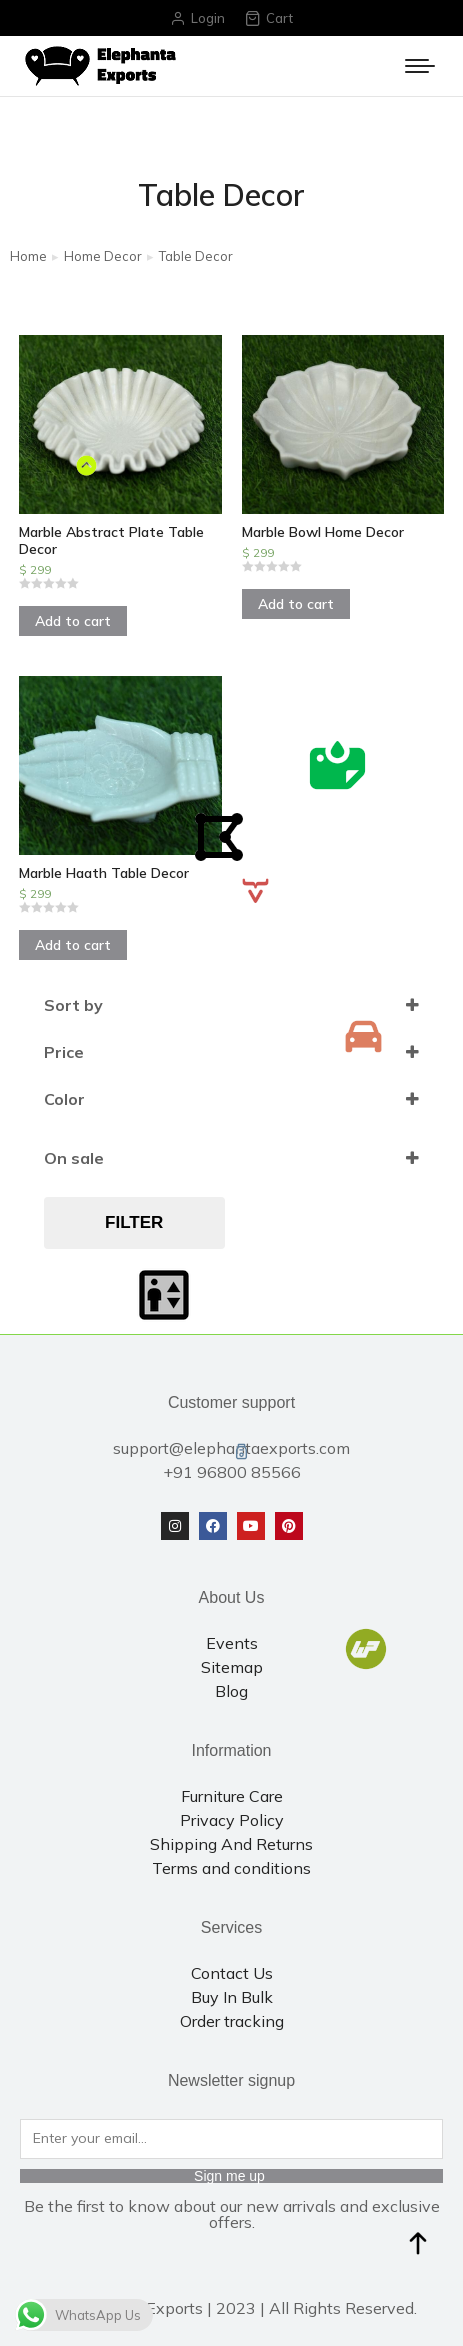 The height and width of the screenshot is (2346, 463). I want to click on scroll to top of page, so click(86, 465).